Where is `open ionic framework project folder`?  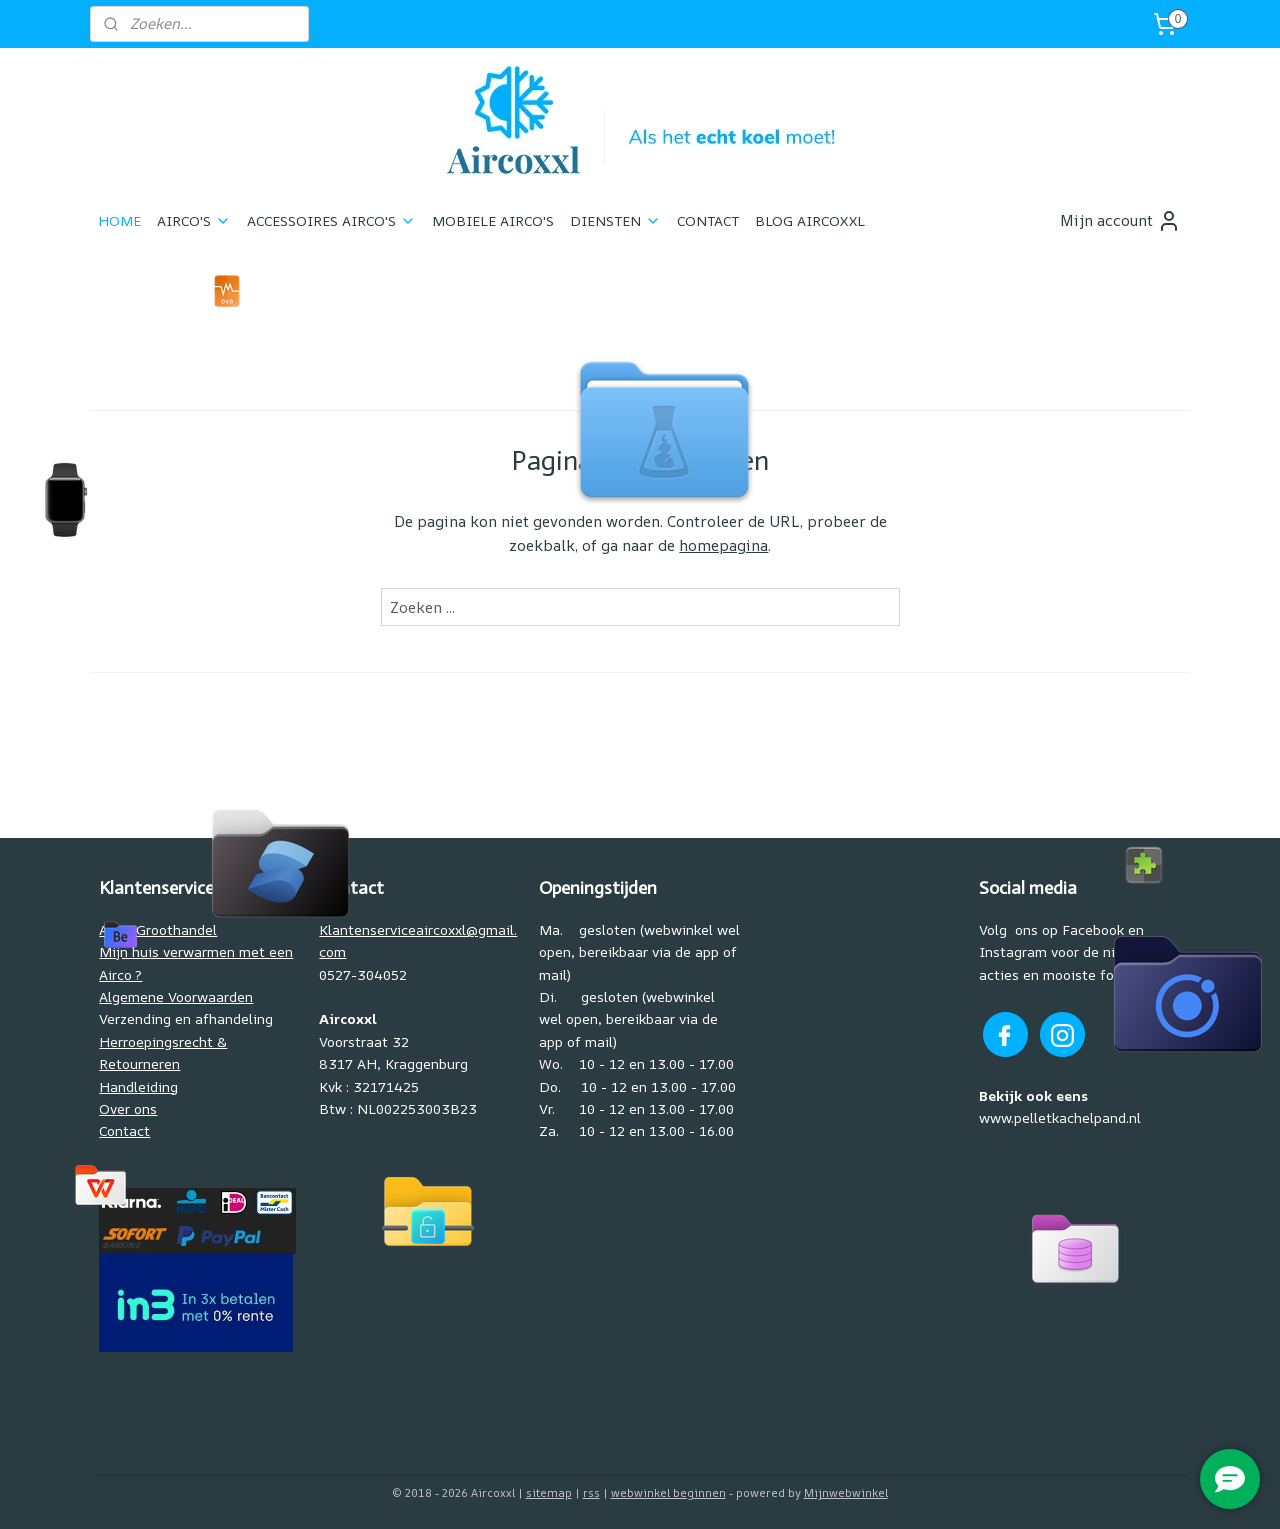 open ionic framework project folder is located at coordinates (1187, 998).